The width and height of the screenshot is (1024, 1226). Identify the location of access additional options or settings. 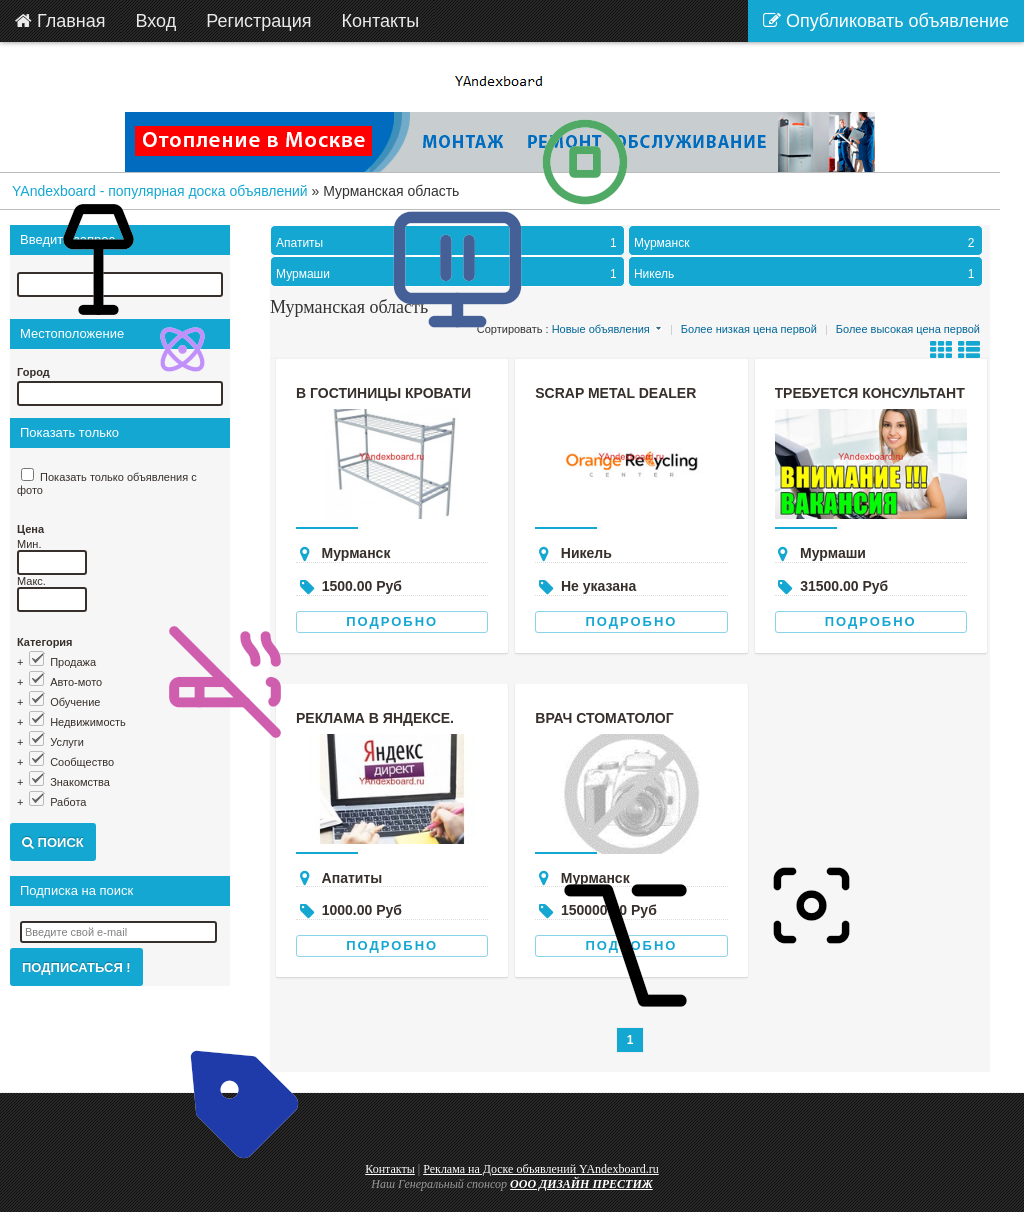
(625, 945).